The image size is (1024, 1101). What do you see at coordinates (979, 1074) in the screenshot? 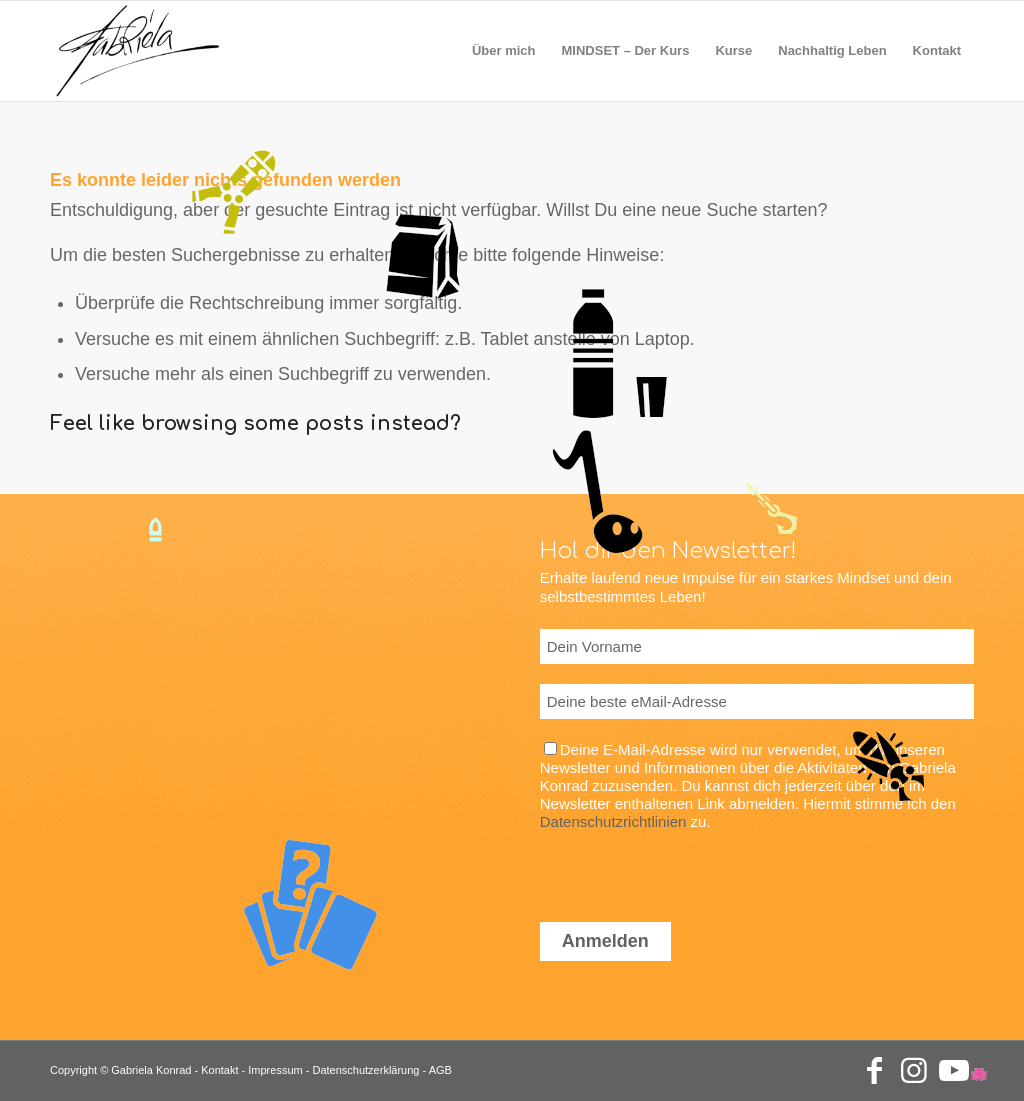
I see `represents a frog character or creature in a game` at bounding box center [979, 1074].